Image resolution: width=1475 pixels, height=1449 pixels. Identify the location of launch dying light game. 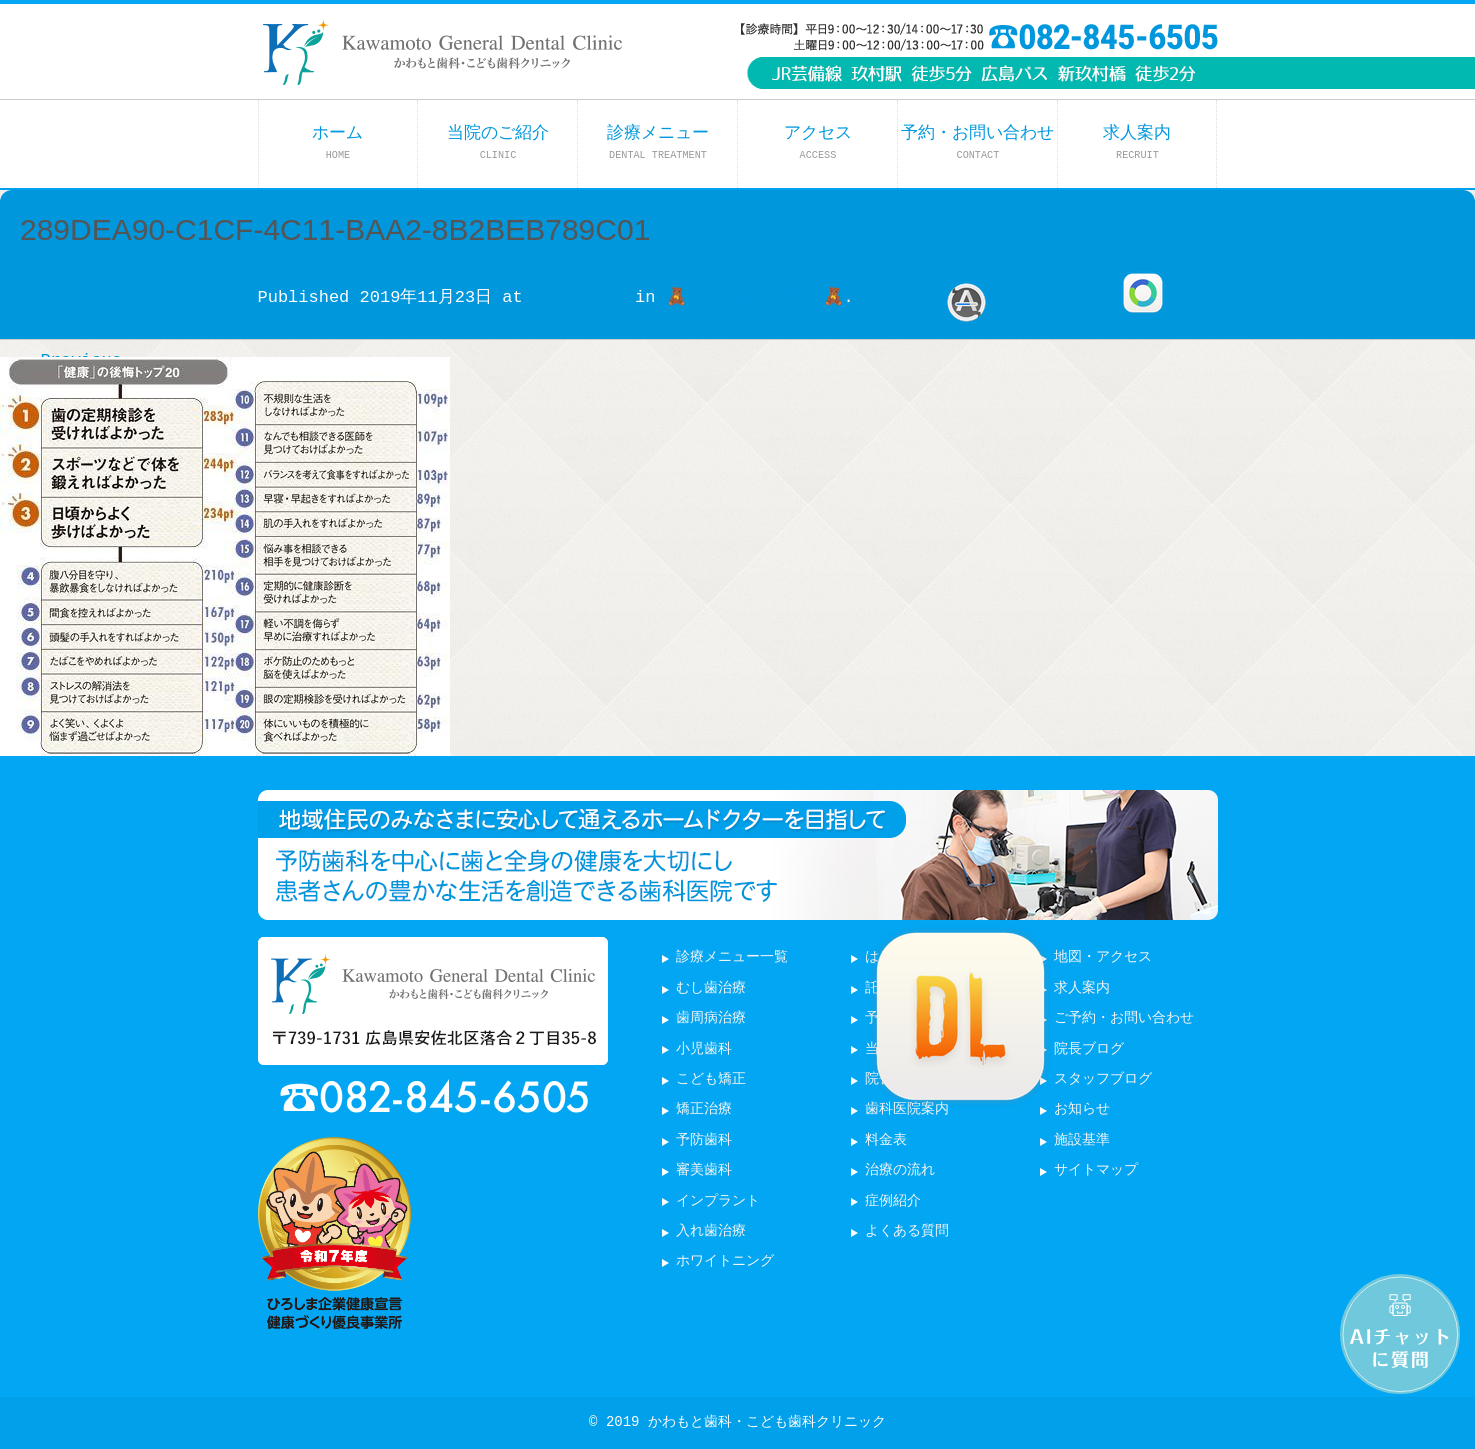
(960, 1016).